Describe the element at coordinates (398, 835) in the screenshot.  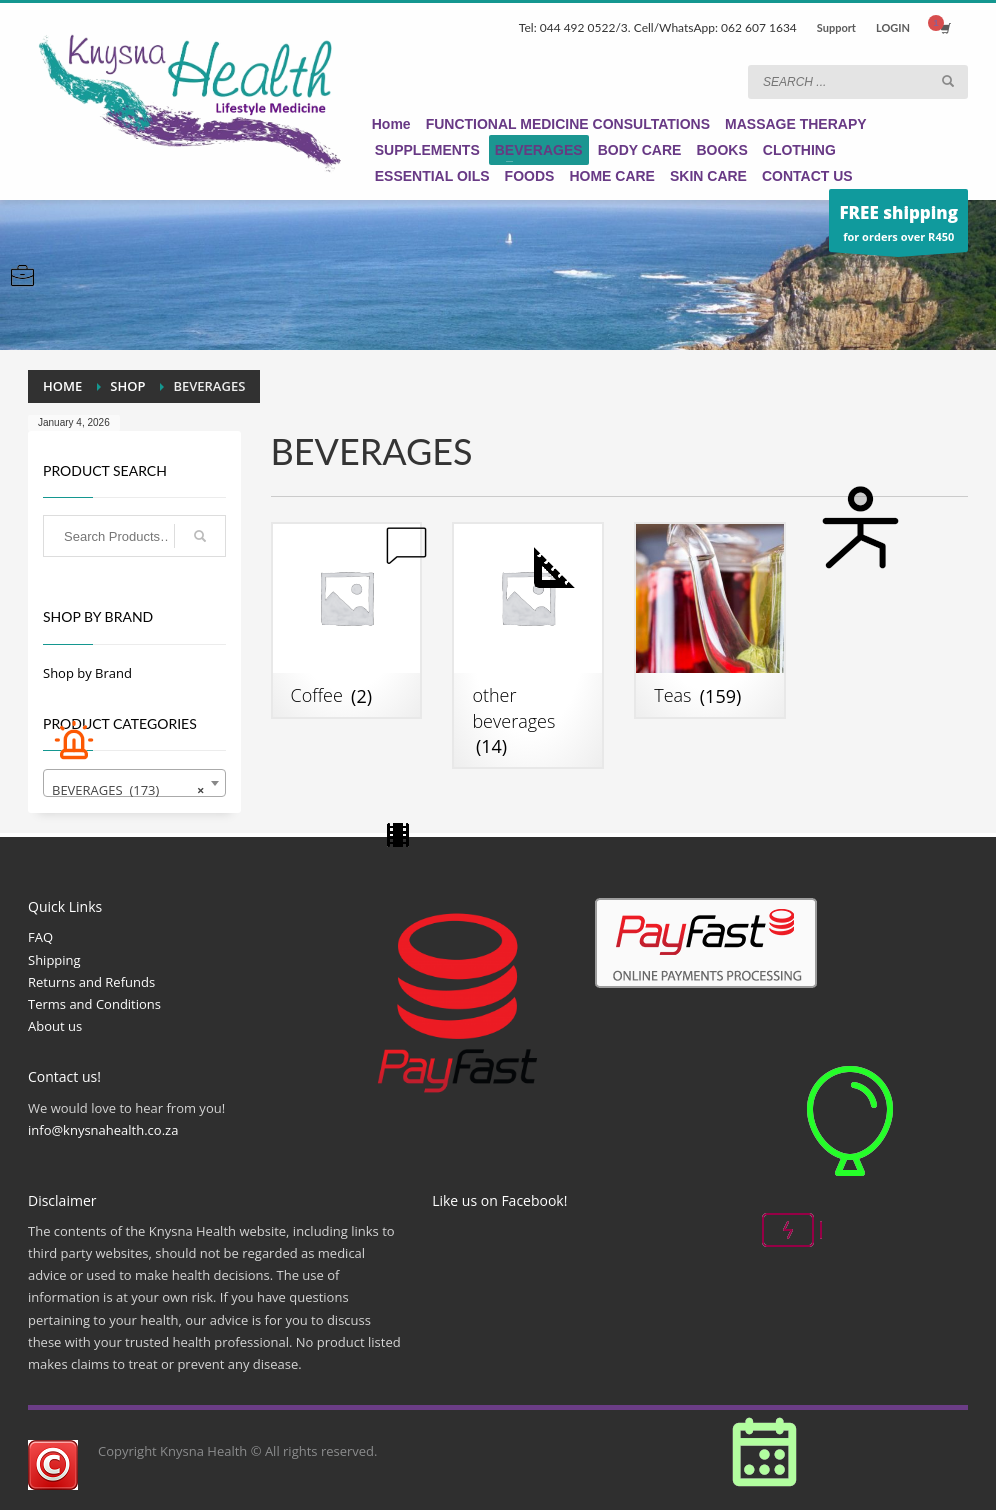
I see `browse local movies or theaters nearby` at that location.